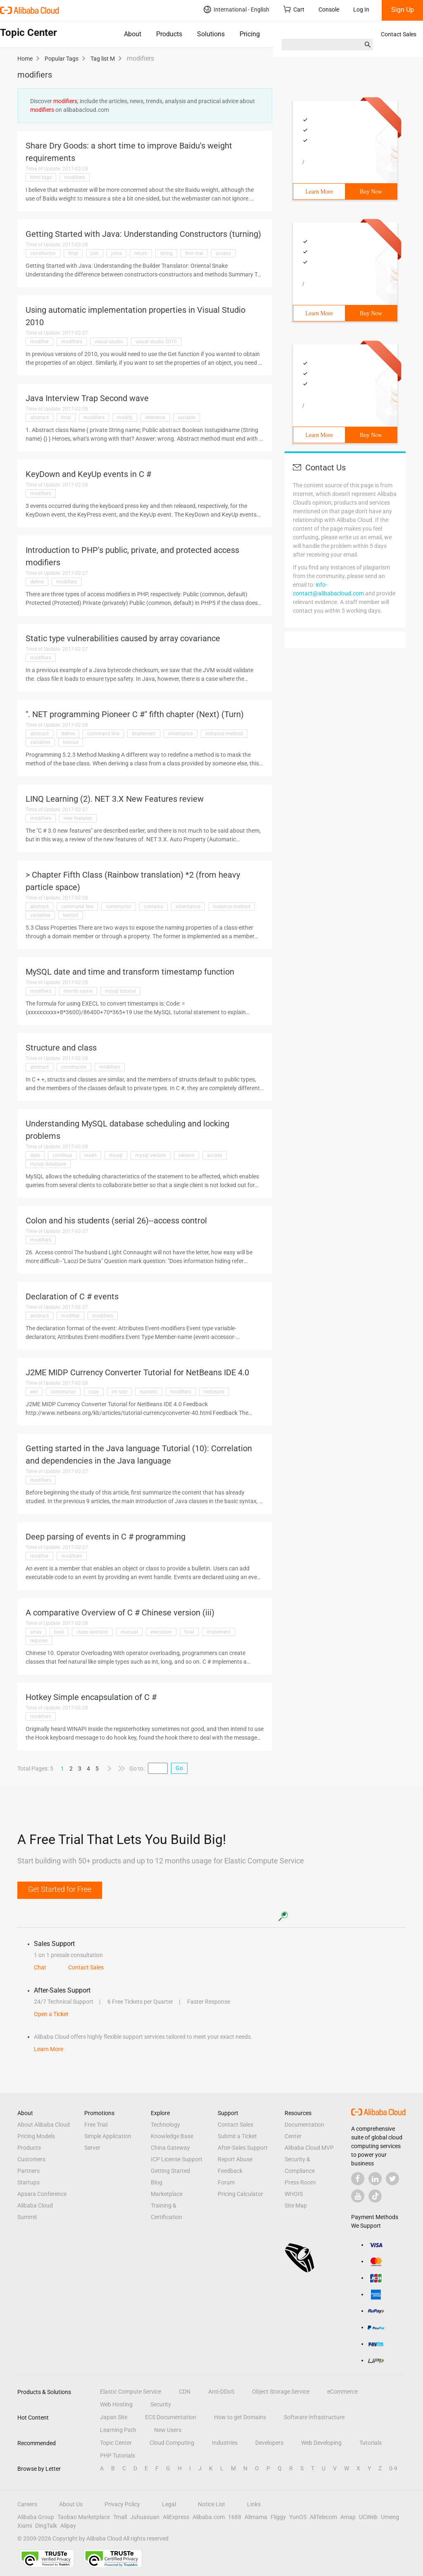 The image size is (423, 2576). I want to click on search for items or content, so click(283, 1917).